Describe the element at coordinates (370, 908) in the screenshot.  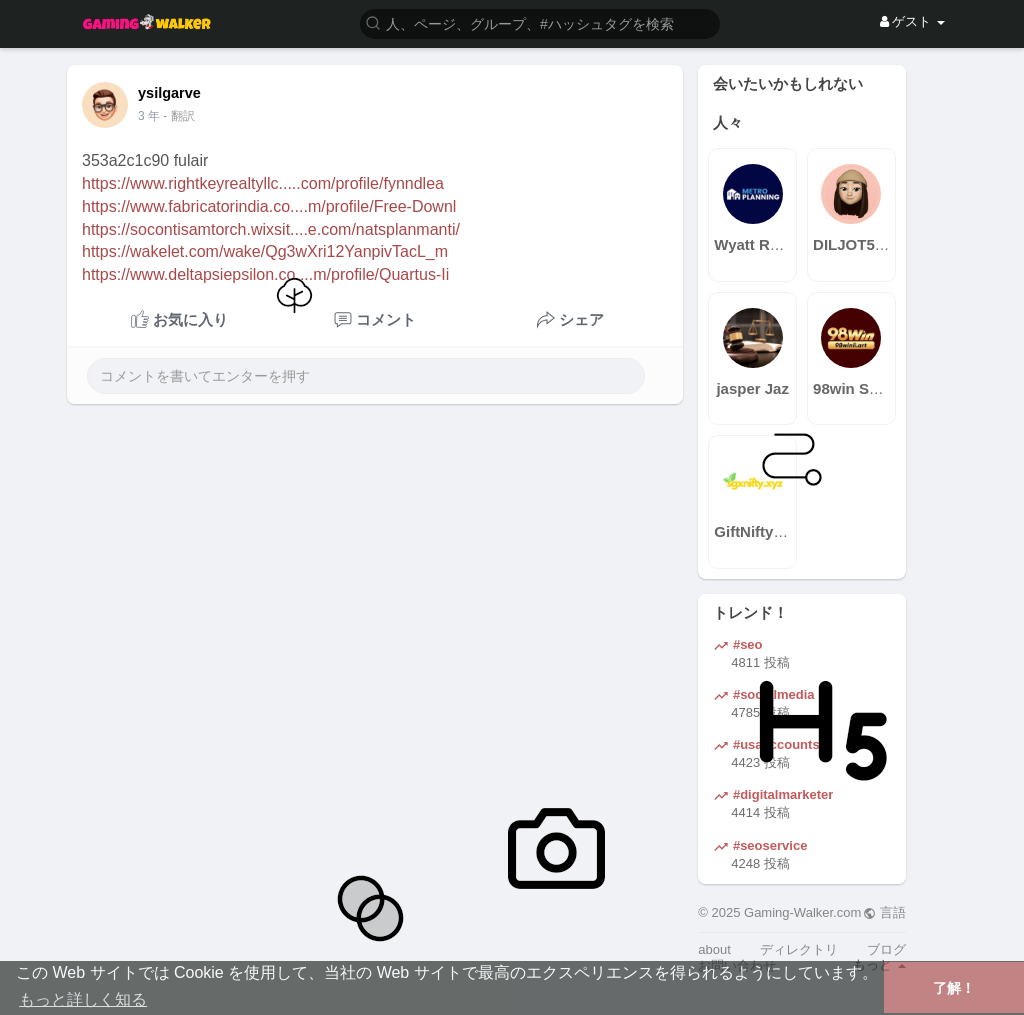
I see `merge or combine selected objects` at that location.